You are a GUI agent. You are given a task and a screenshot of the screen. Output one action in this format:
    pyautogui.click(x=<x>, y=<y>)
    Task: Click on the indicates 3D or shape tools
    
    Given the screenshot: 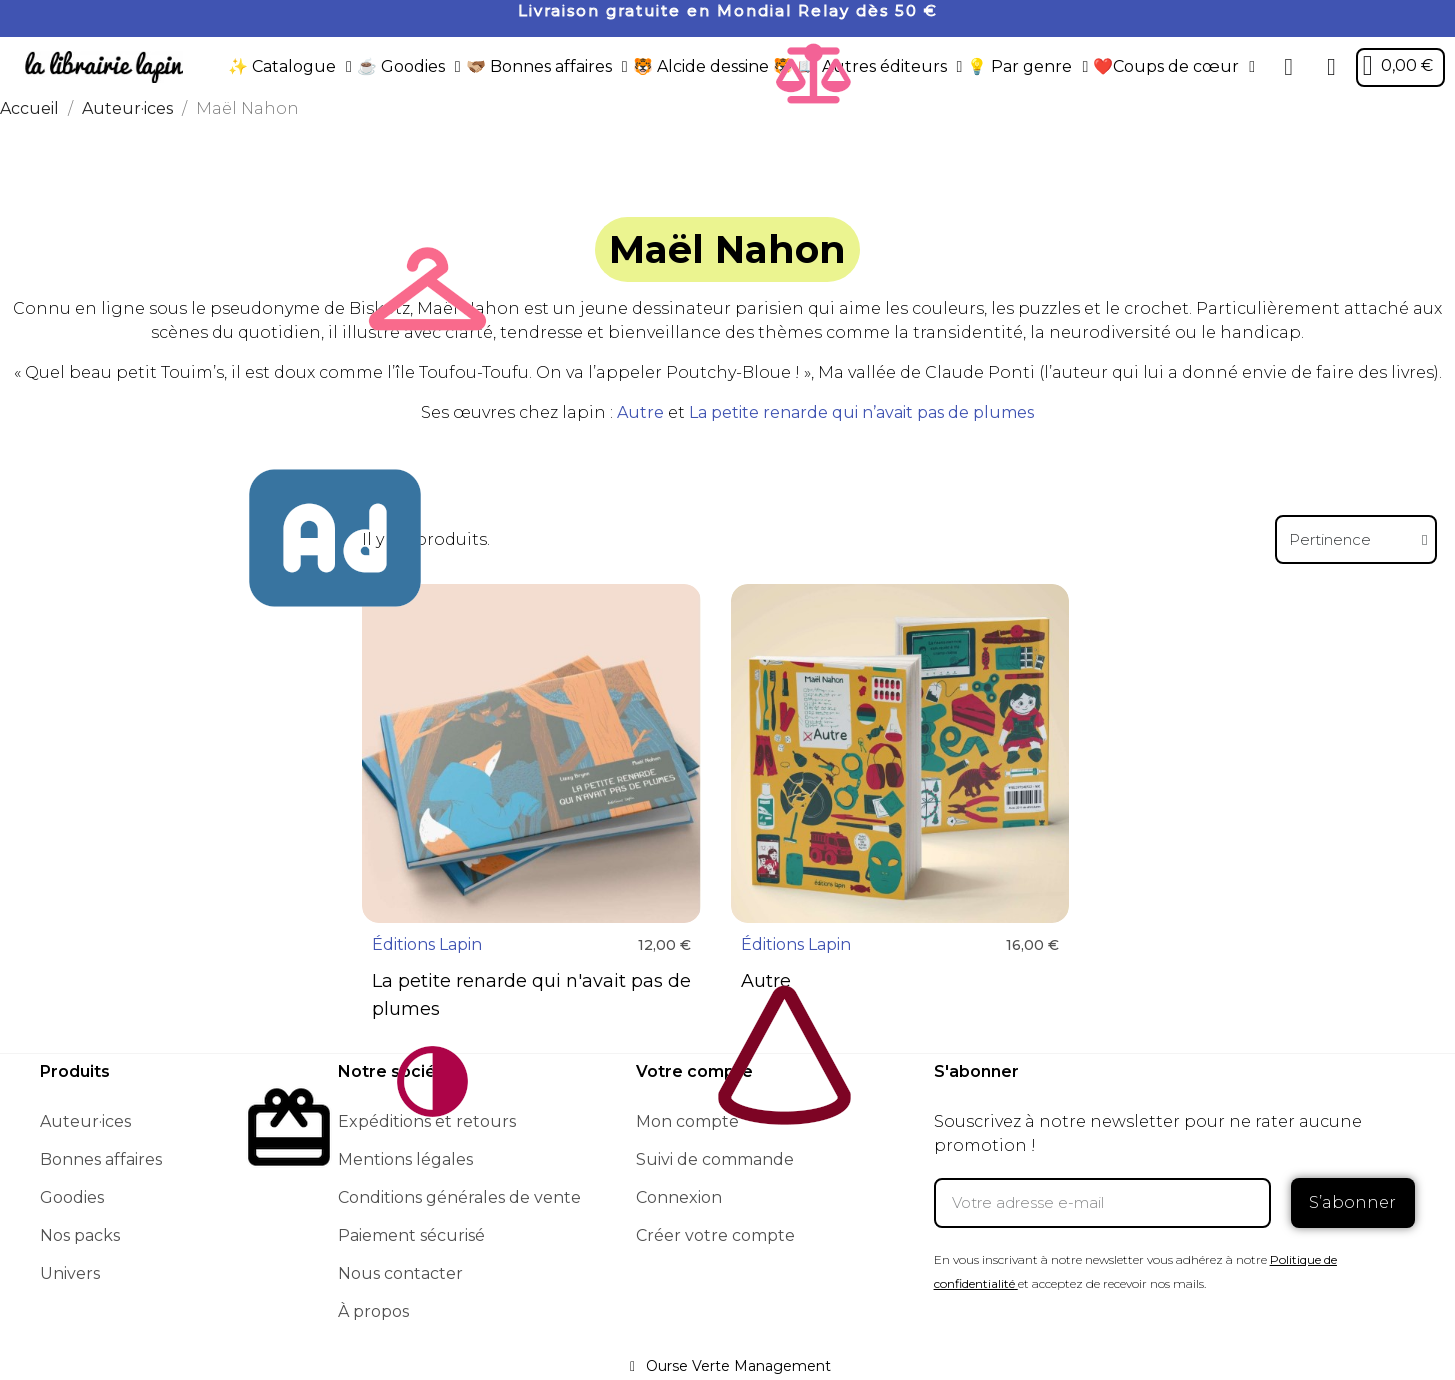 What is the action you would take?
    pyautogui.click(x=784, y=1058)
    